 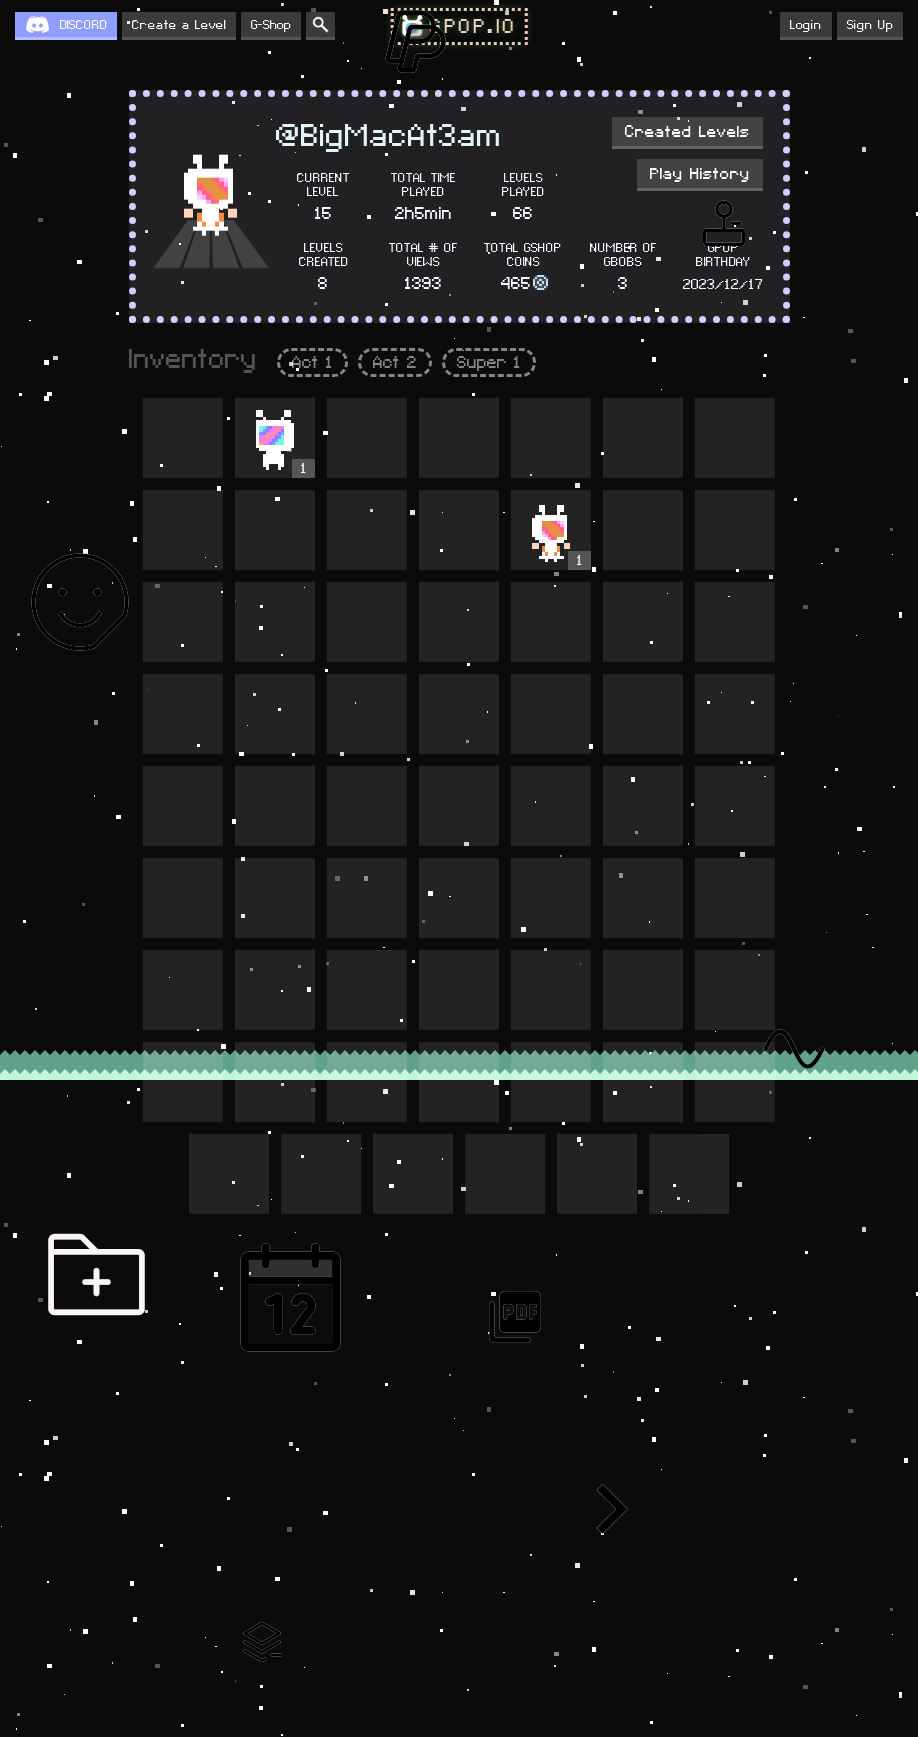 What do you see at coordinates (262, 1642) in the screenshot?
I see `remove a layer from the stack` at bounding box center [262, 1642].